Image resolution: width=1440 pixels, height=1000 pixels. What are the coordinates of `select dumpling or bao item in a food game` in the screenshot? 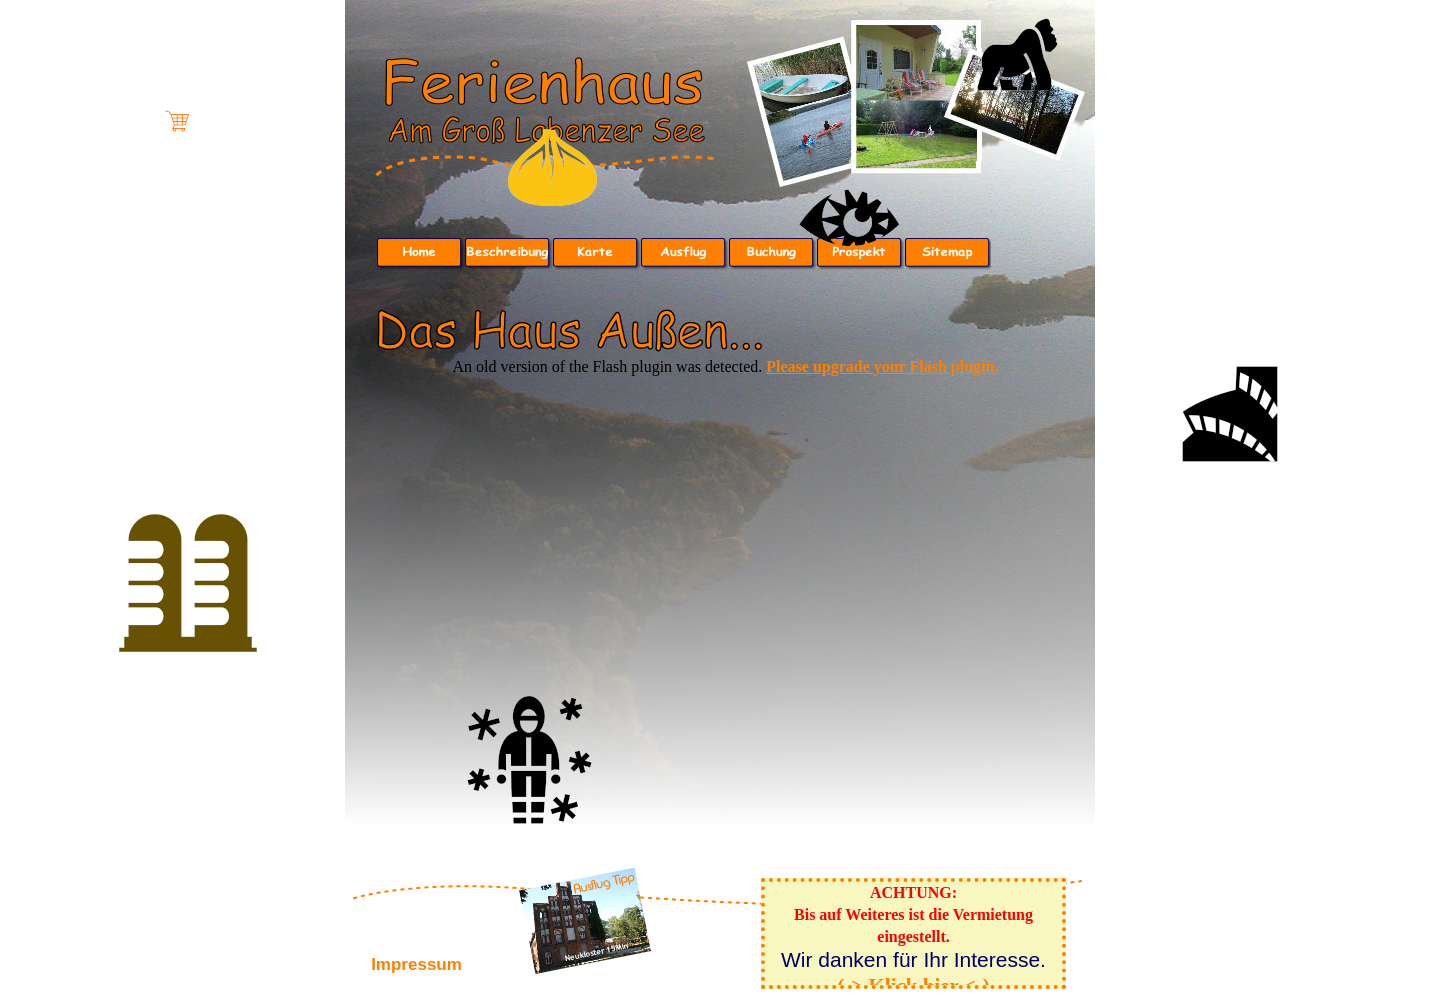 It's located at (552, 167).